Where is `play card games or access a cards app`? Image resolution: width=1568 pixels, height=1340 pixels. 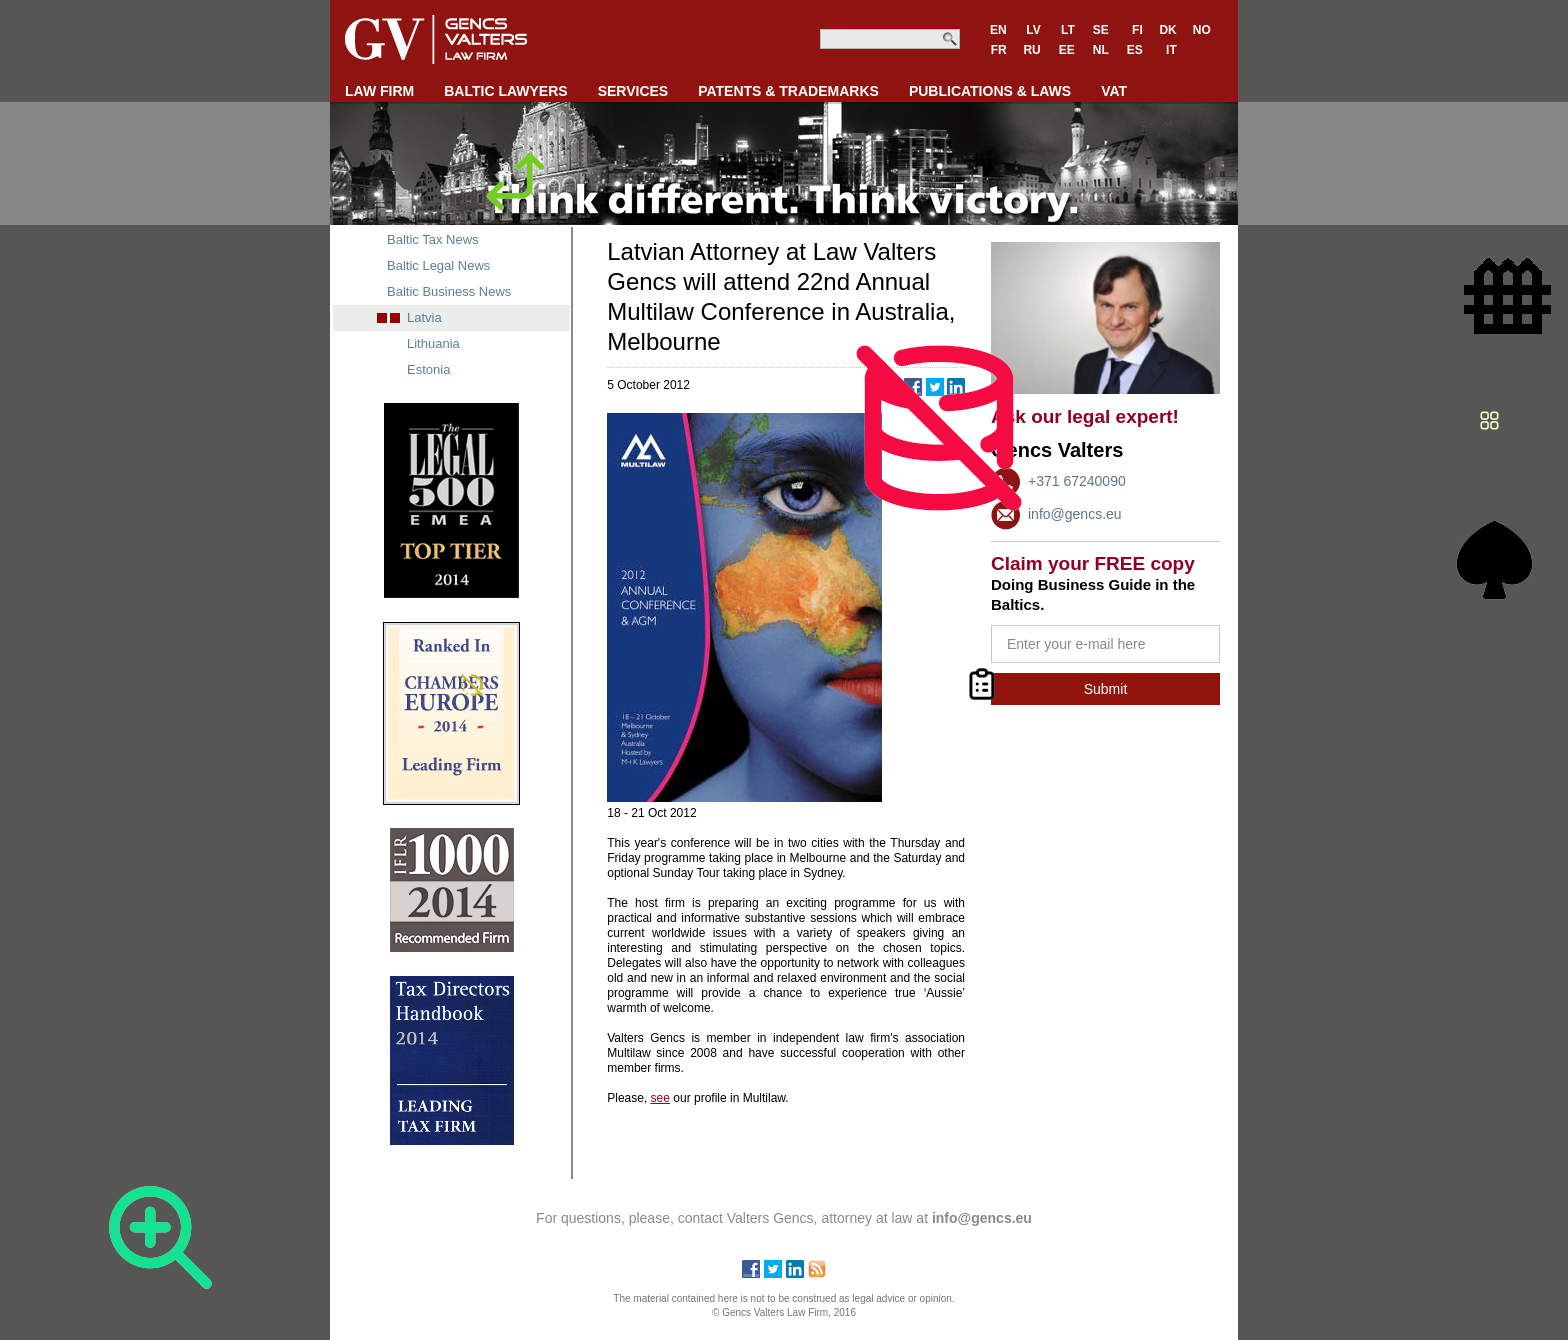 play card games or access a cards app is located at coordinates (1494, 561).